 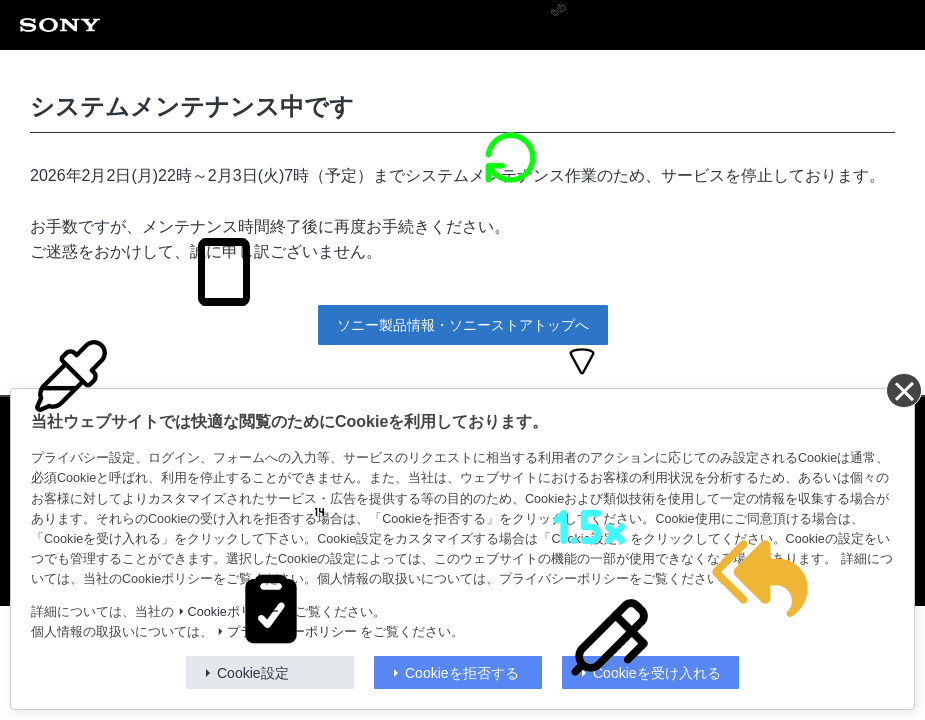 What do you see at coordinates (510, 157) in the screenshot?
I see `rotate image or content clockwise` at bounding box center [510, 157].